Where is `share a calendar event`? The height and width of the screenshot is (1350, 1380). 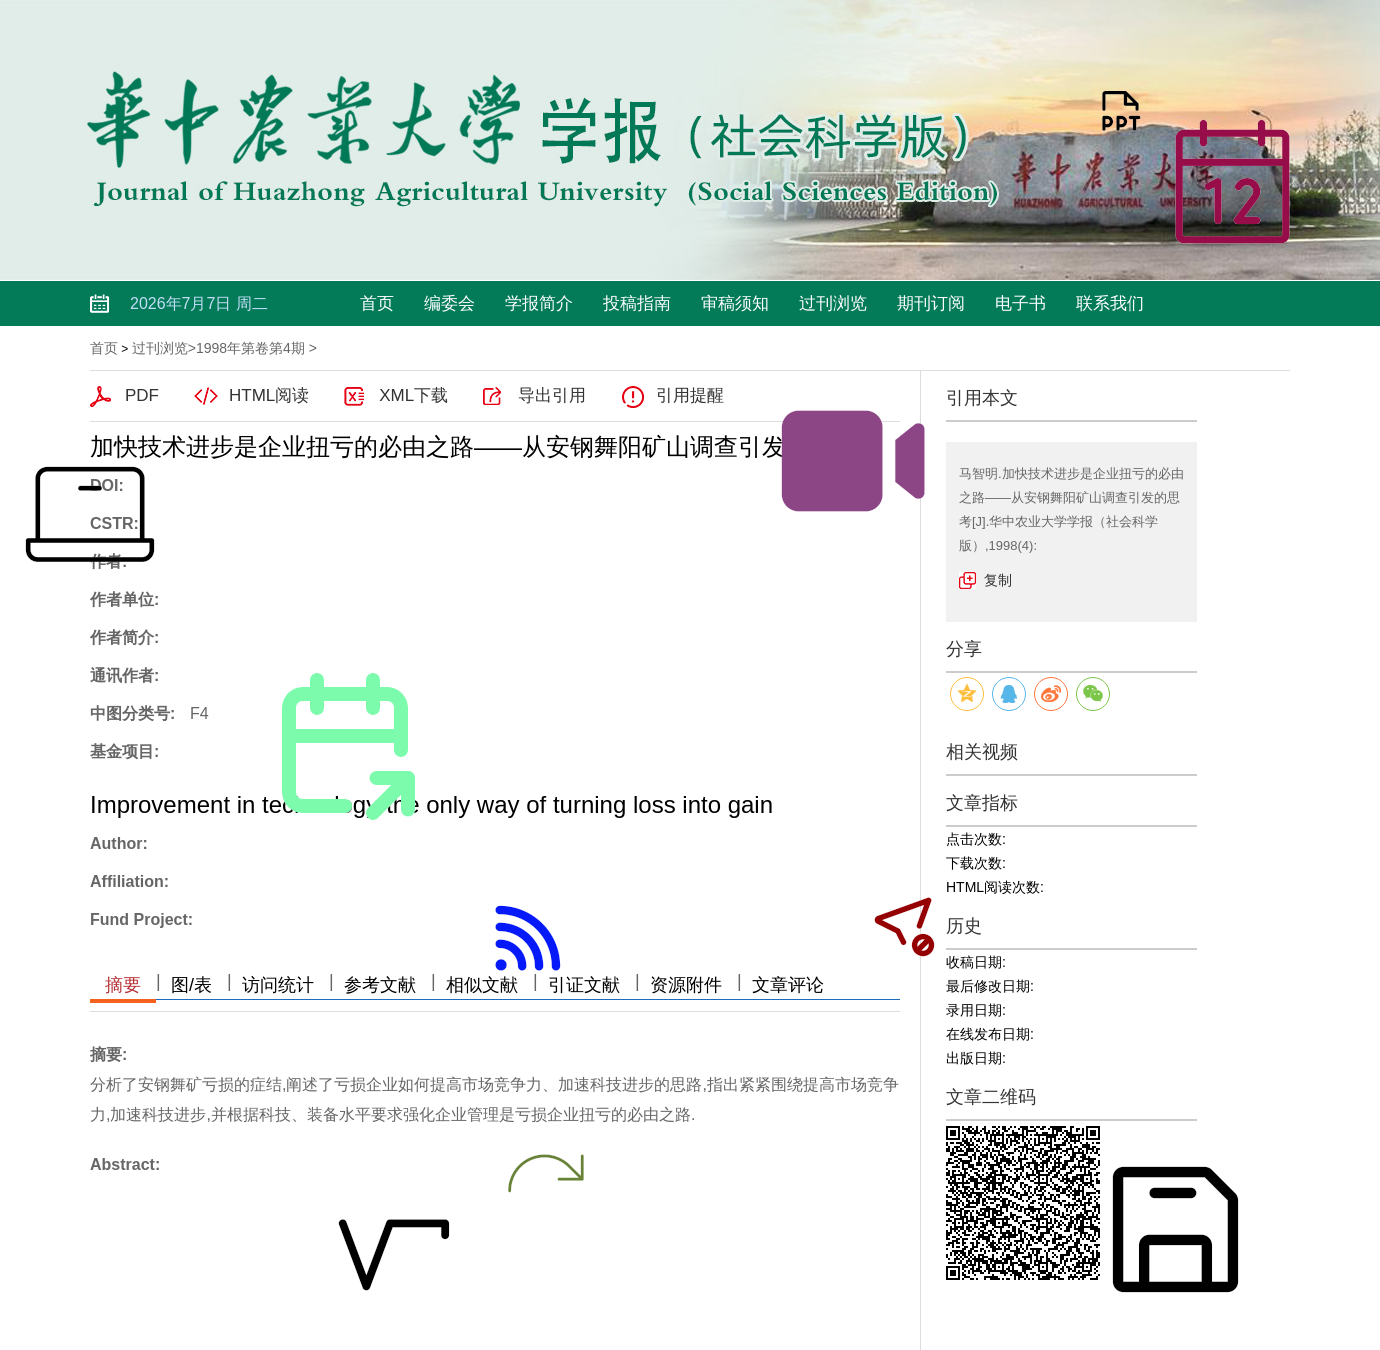
share a calendar event is located at coordinates (345, 743).